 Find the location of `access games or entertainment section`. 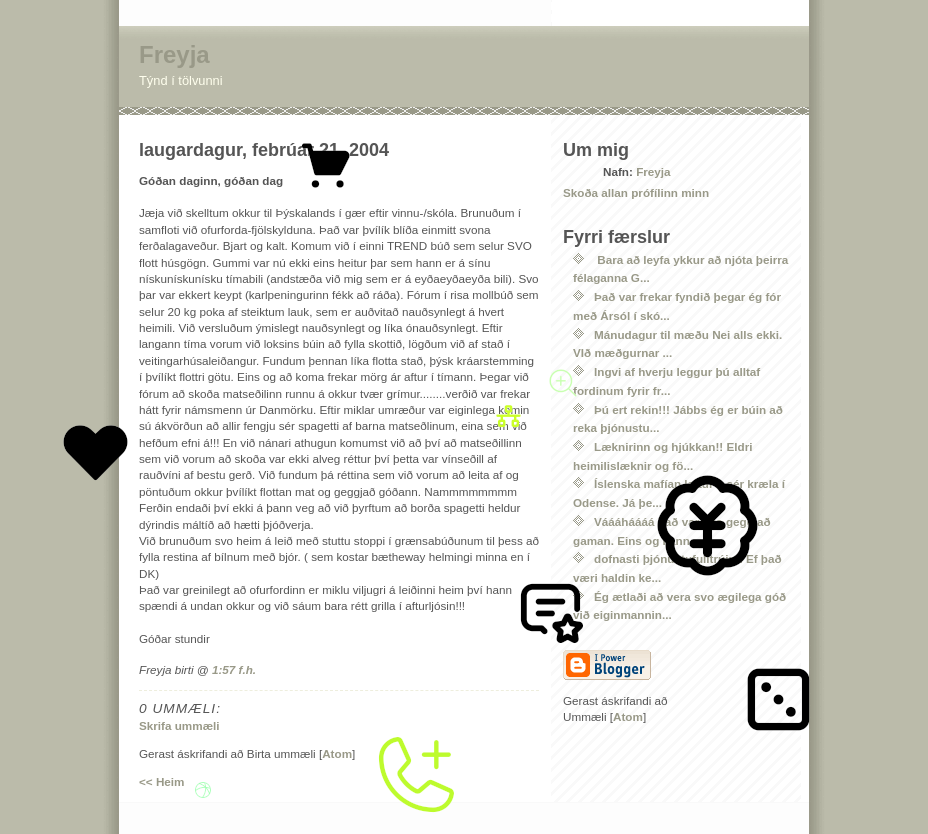

access games or entertainment section is located at coordinates (203, 790).